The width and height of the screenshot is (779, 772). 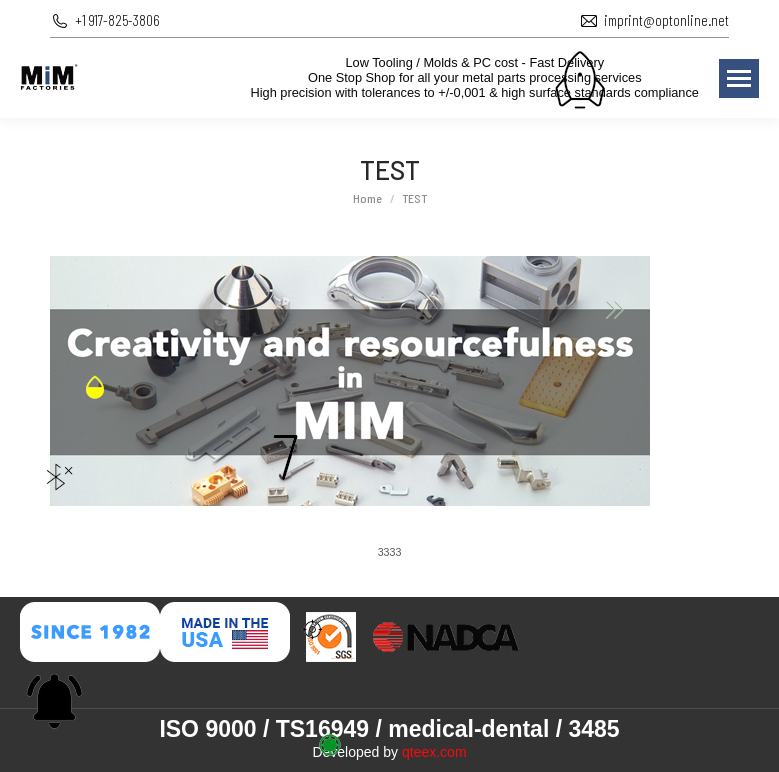 What do you see at coordinates (614, 310) in the screenshot?
I see `skip forward or advance to next item` at bounding box center [614, 310].